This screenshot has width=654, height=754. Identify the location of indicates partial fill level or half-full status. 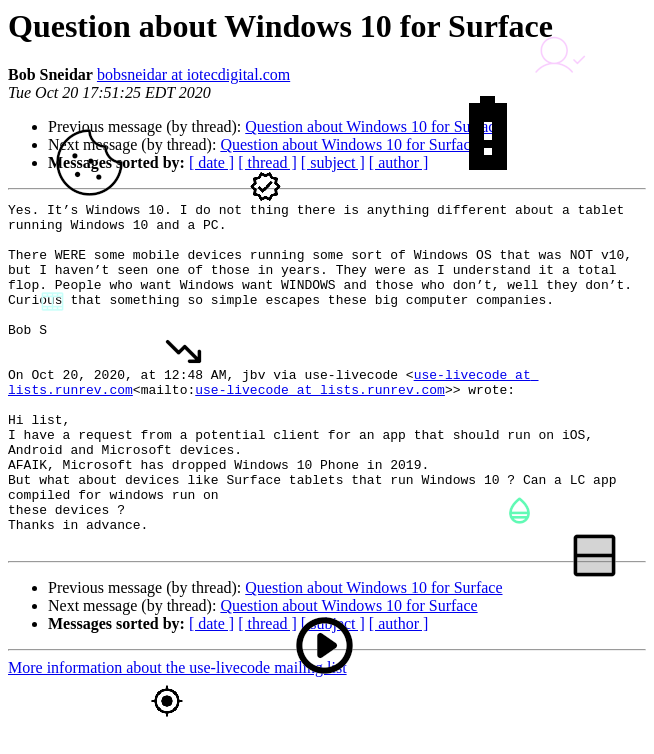
(519, 511).